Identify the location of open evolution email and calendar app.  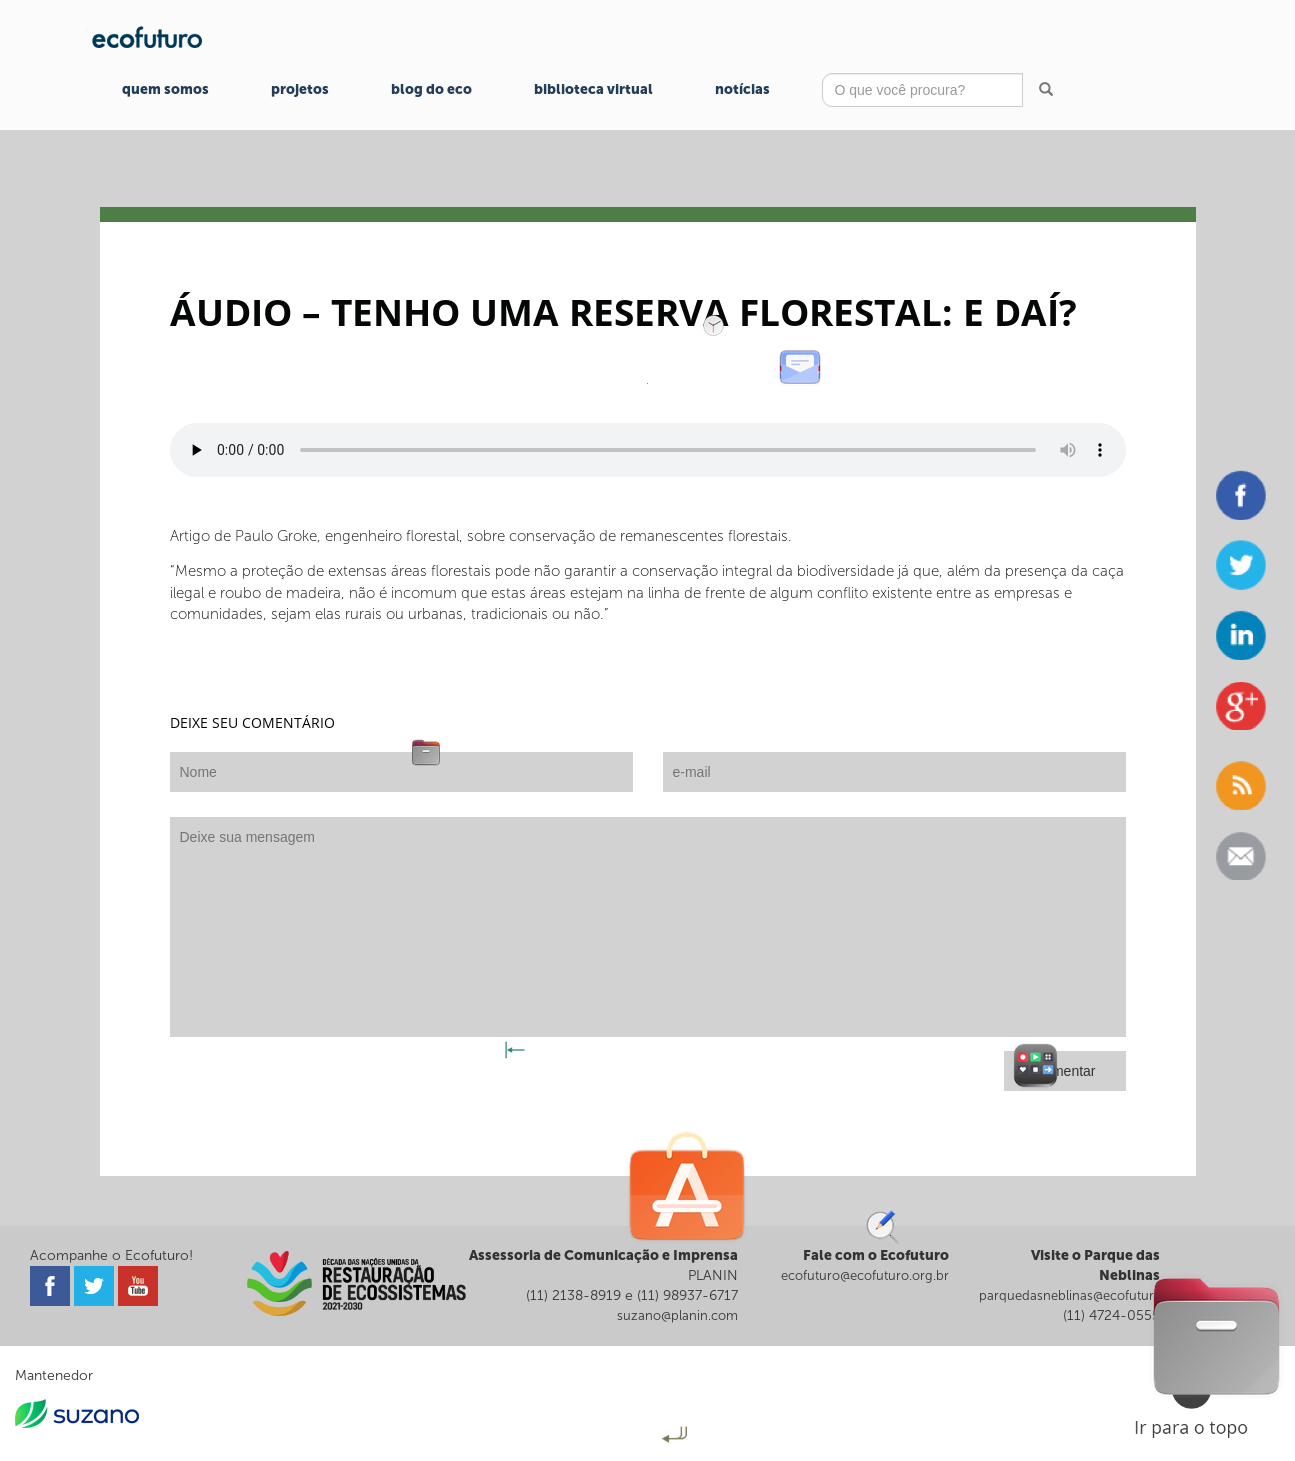
(800, 367).